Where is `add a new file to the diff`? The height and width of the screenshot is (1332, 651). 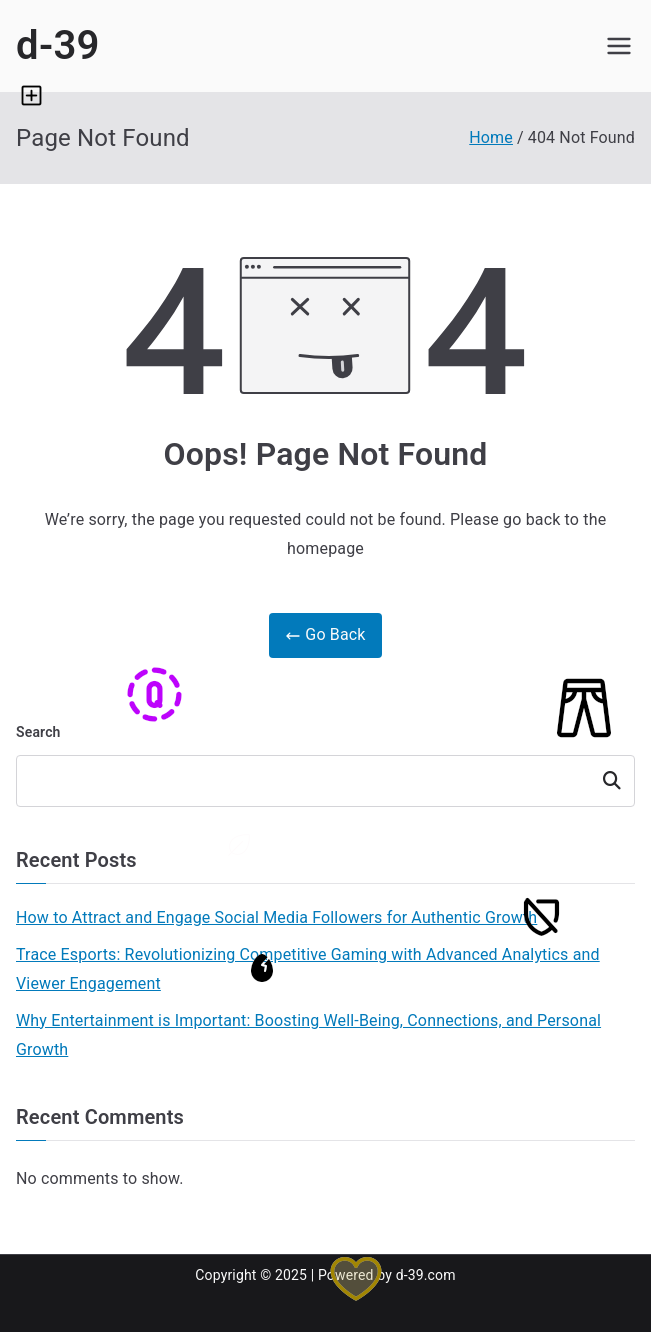 add a new file to the diff is located at coordinates (31, 95).